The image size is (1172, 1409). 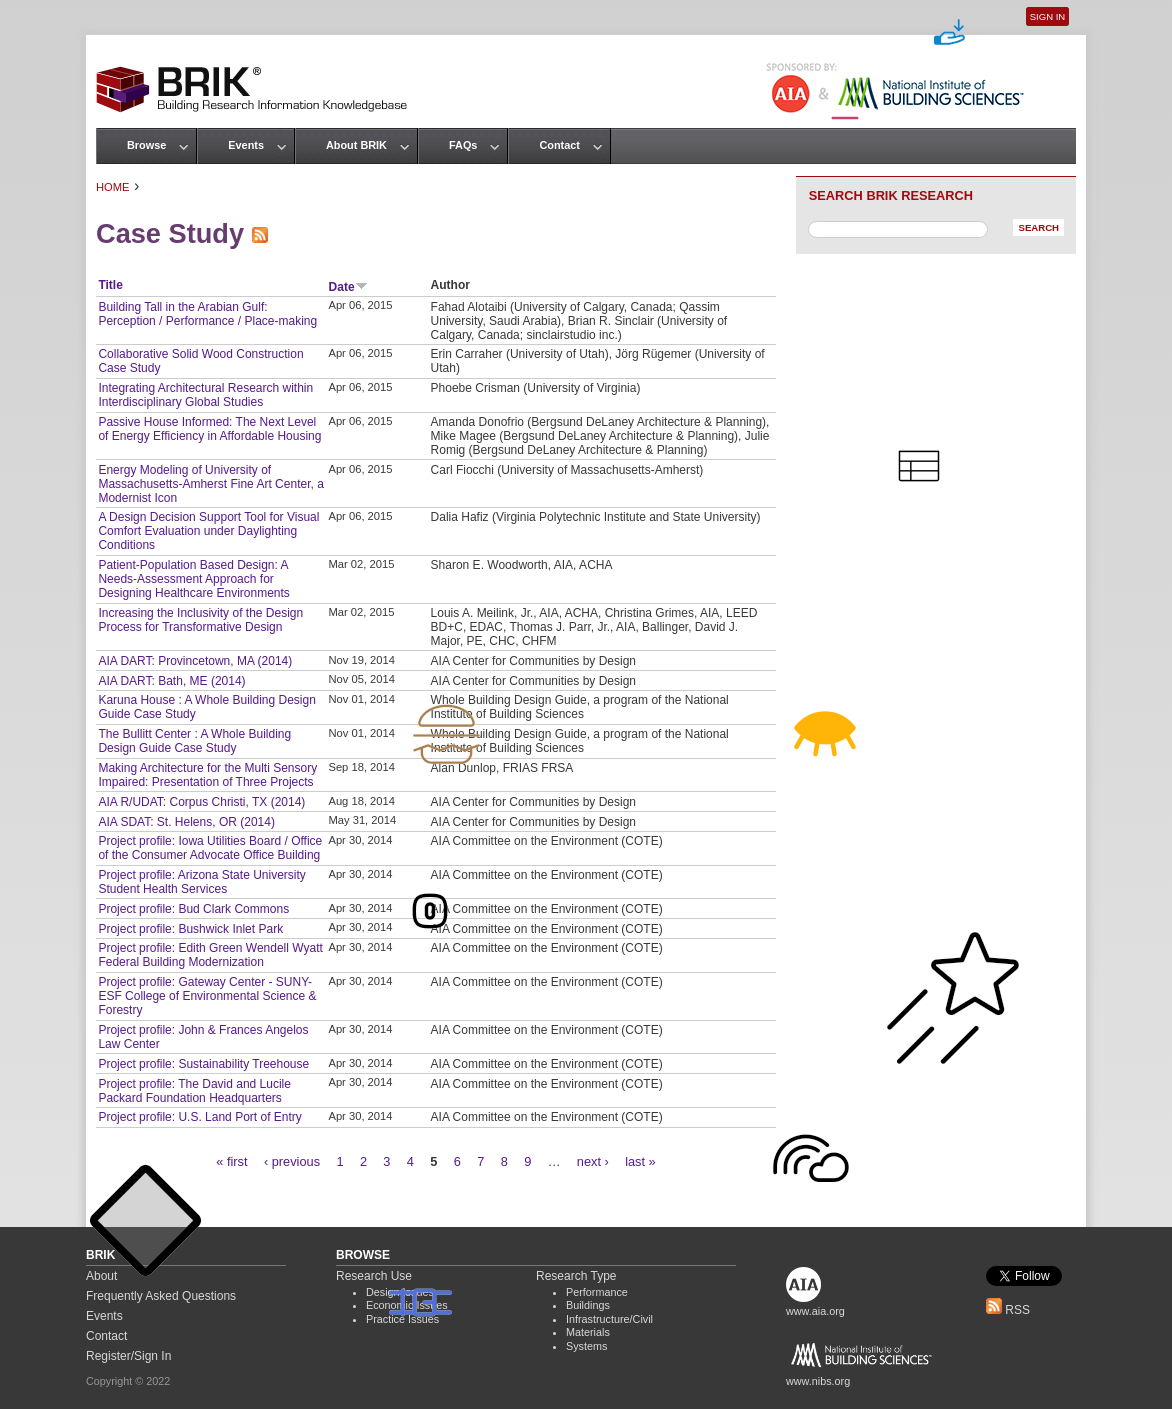 What do you see at coordinates (811, 1157) in the screenshot?
I see `view weather conditions` at bounding box center [811, 1157].